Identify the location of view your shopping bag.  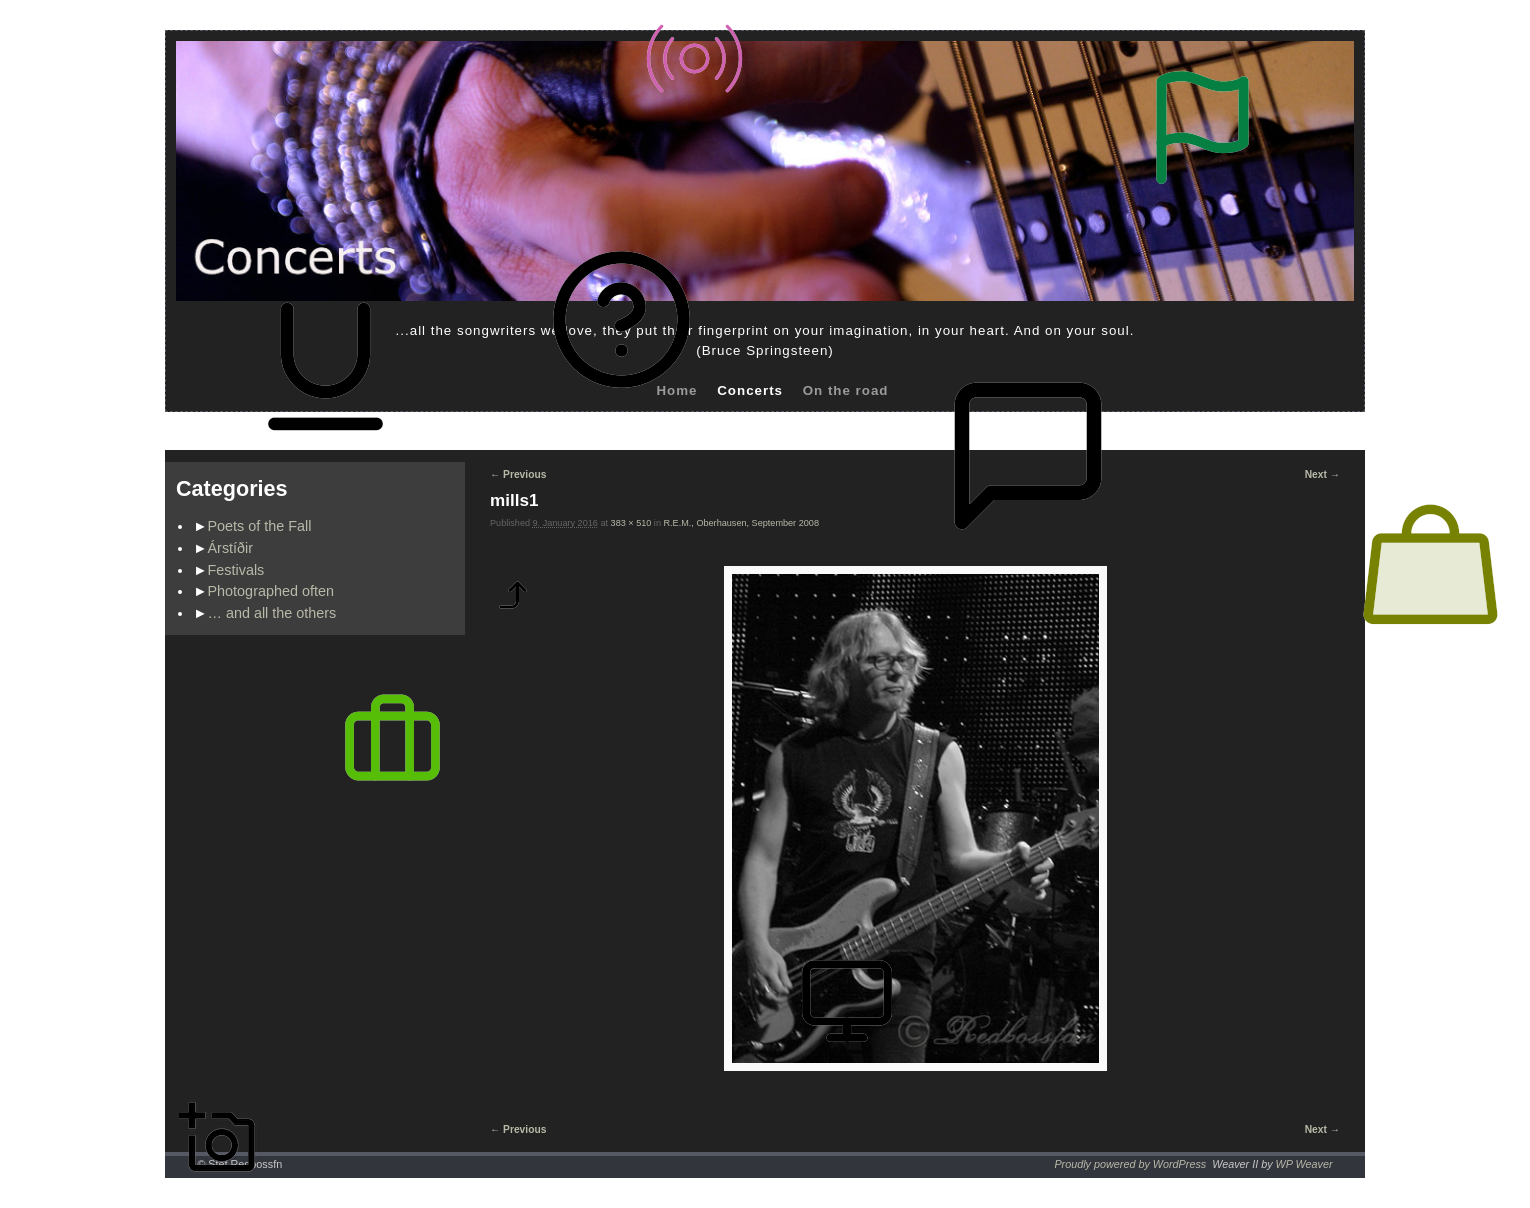
(1430, 571).